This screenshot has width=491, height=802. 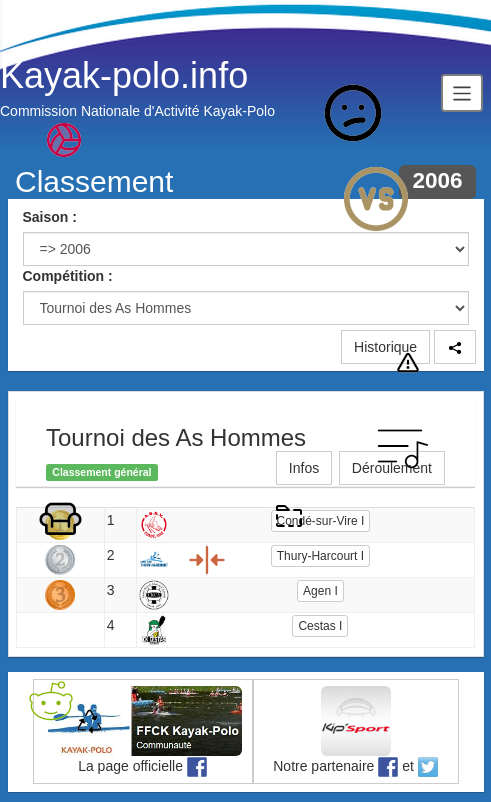 What do you see at coordinates (51, 703) in the screenshot?
I see `open the Reddit app` at bounding box center [51, 703].